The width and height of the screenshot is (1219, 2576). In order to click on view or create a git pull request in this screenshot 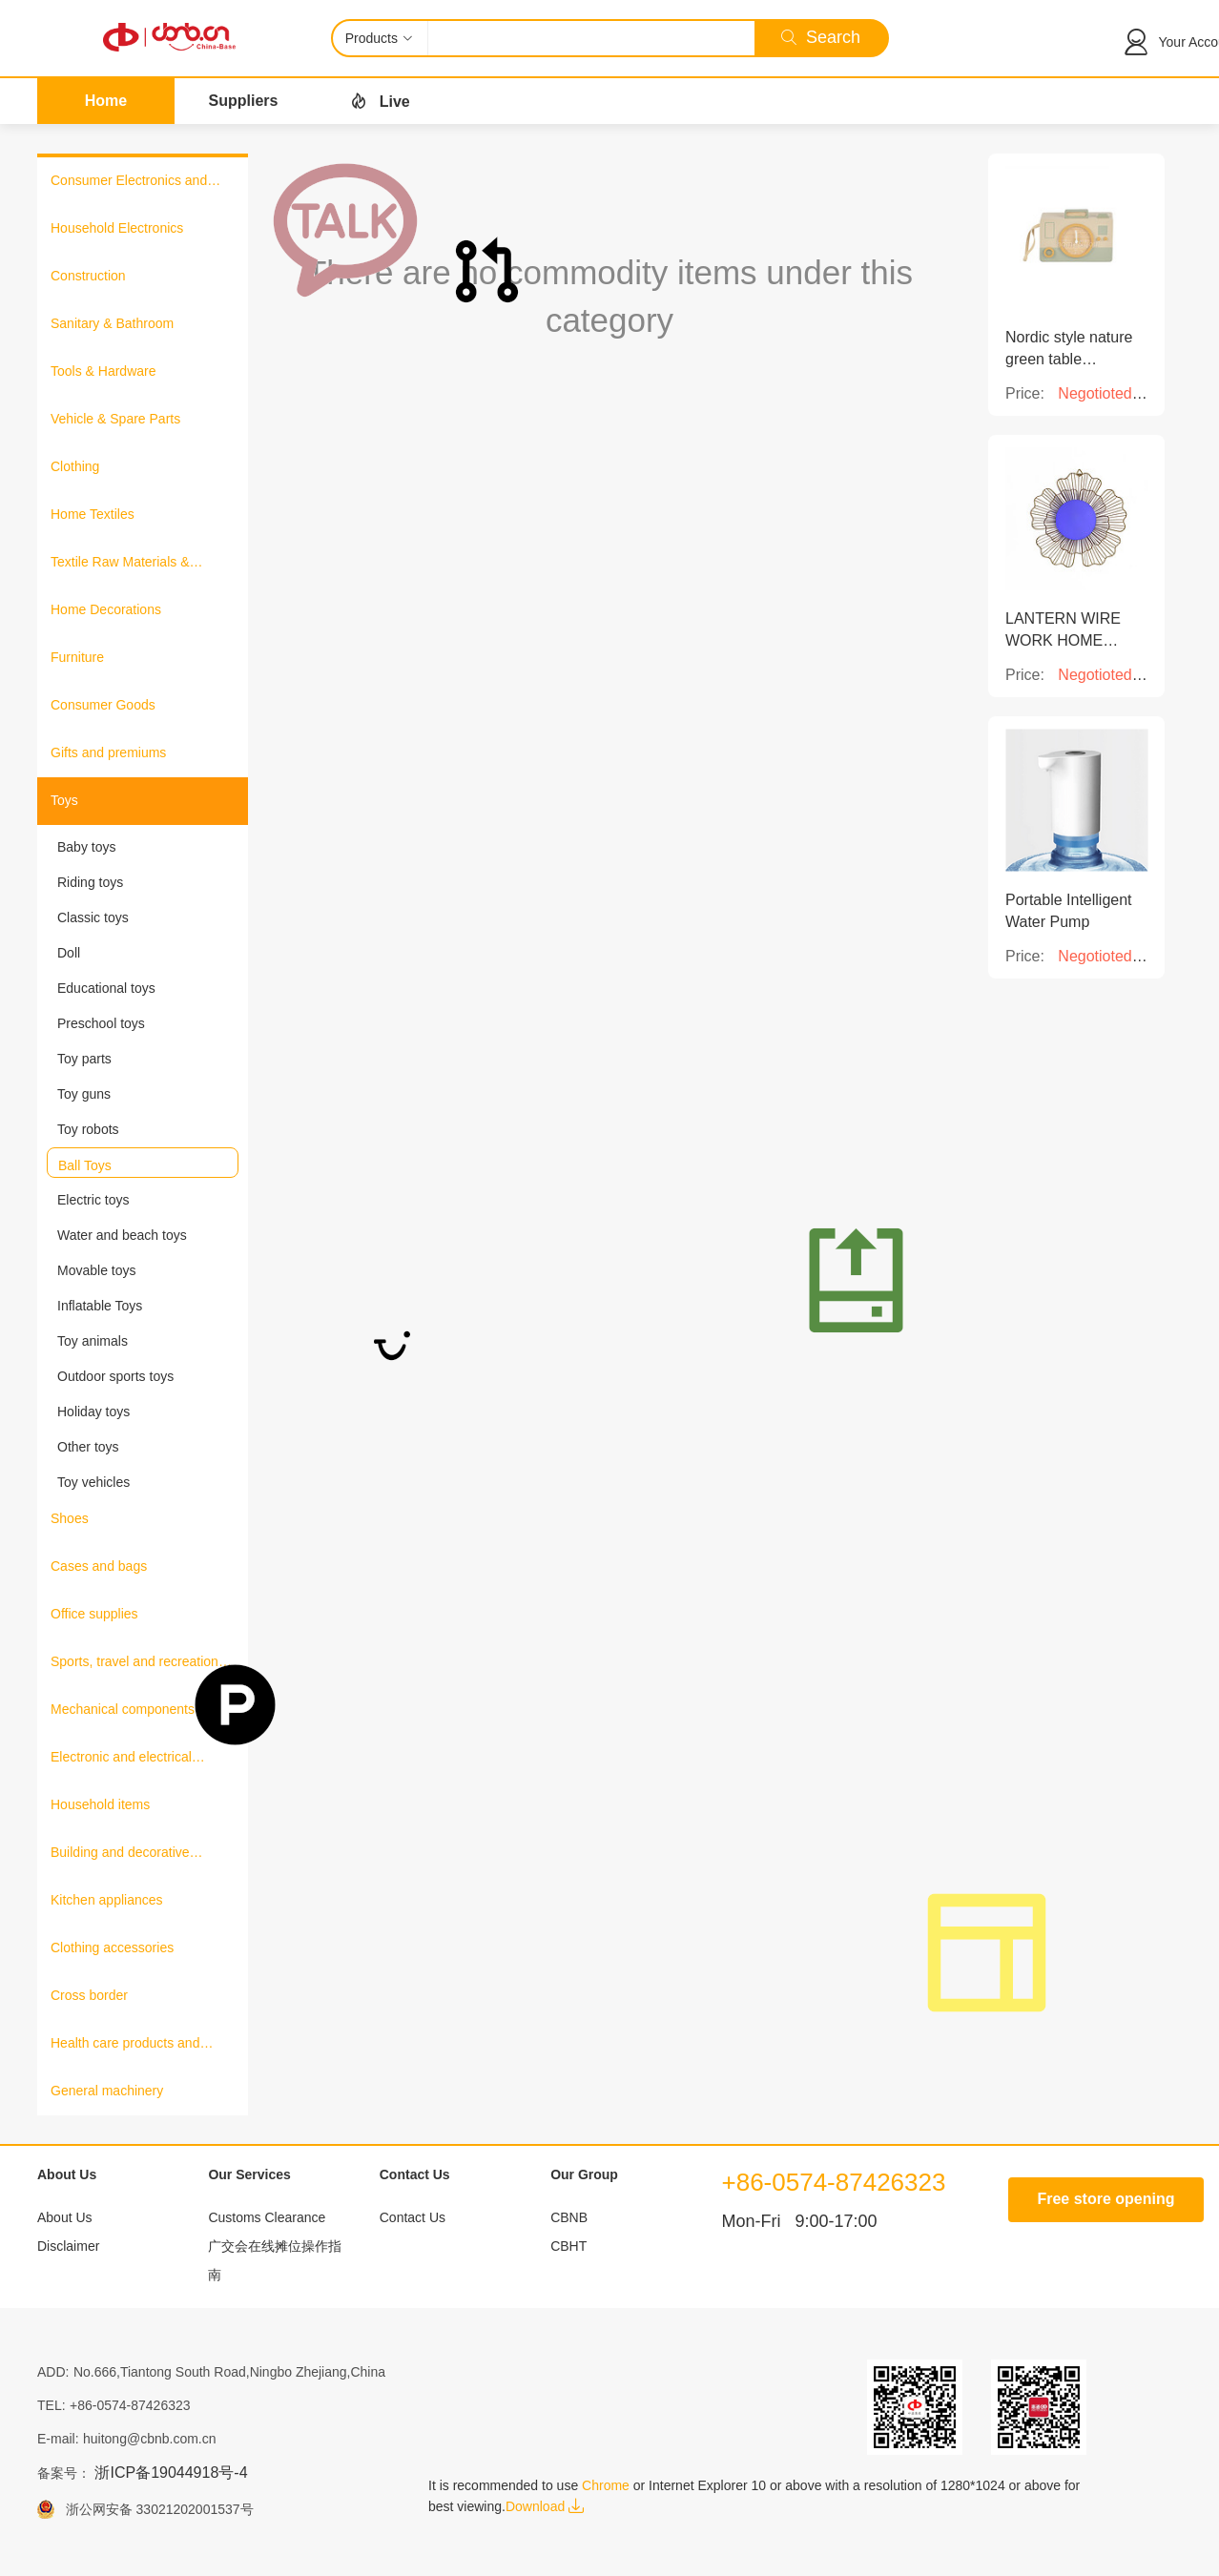, I will do `click(486, 271)`.